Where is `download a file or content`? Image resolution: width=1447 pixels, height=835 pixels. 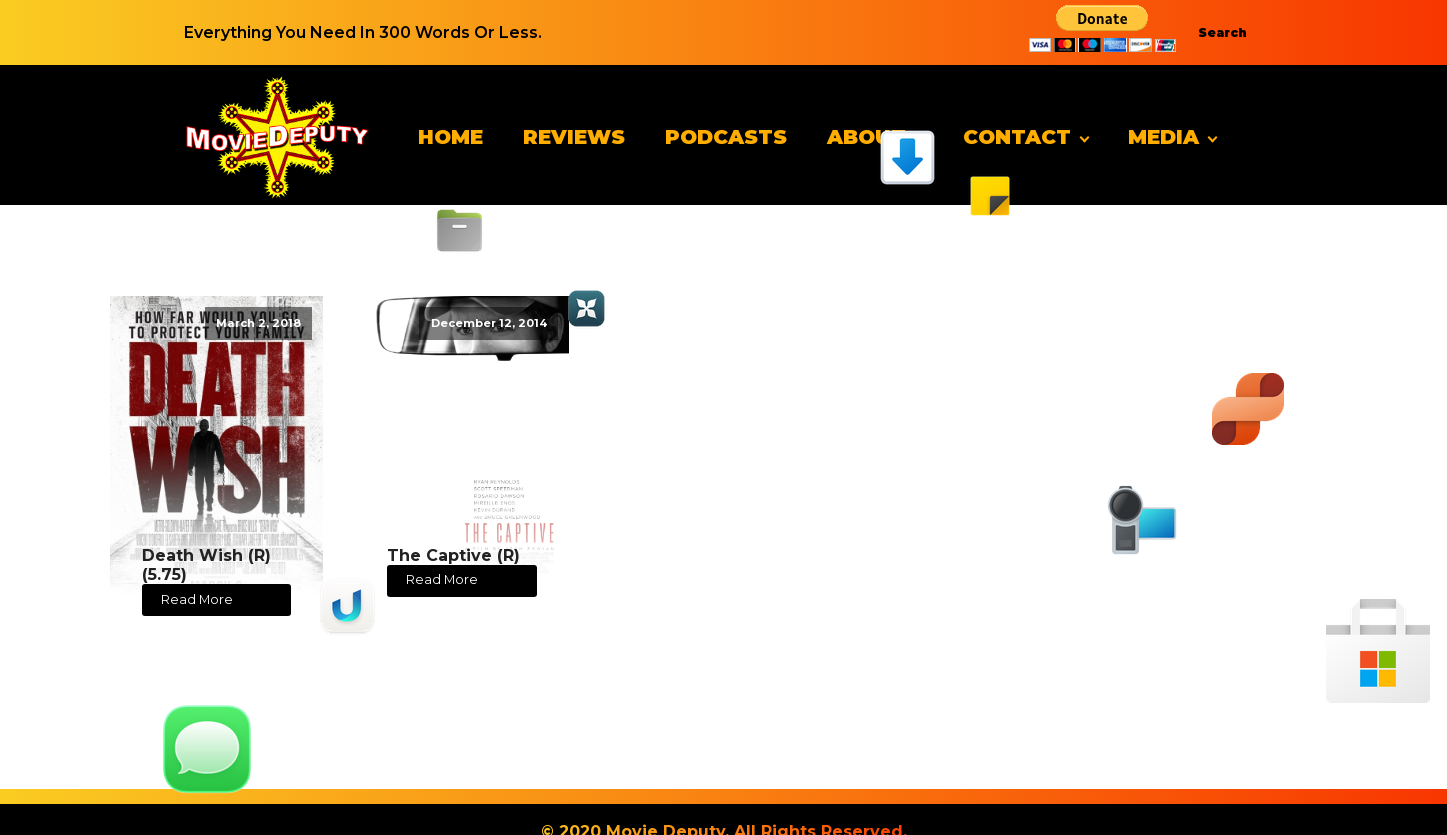
download a file or content is located at coordinates (907, 157).